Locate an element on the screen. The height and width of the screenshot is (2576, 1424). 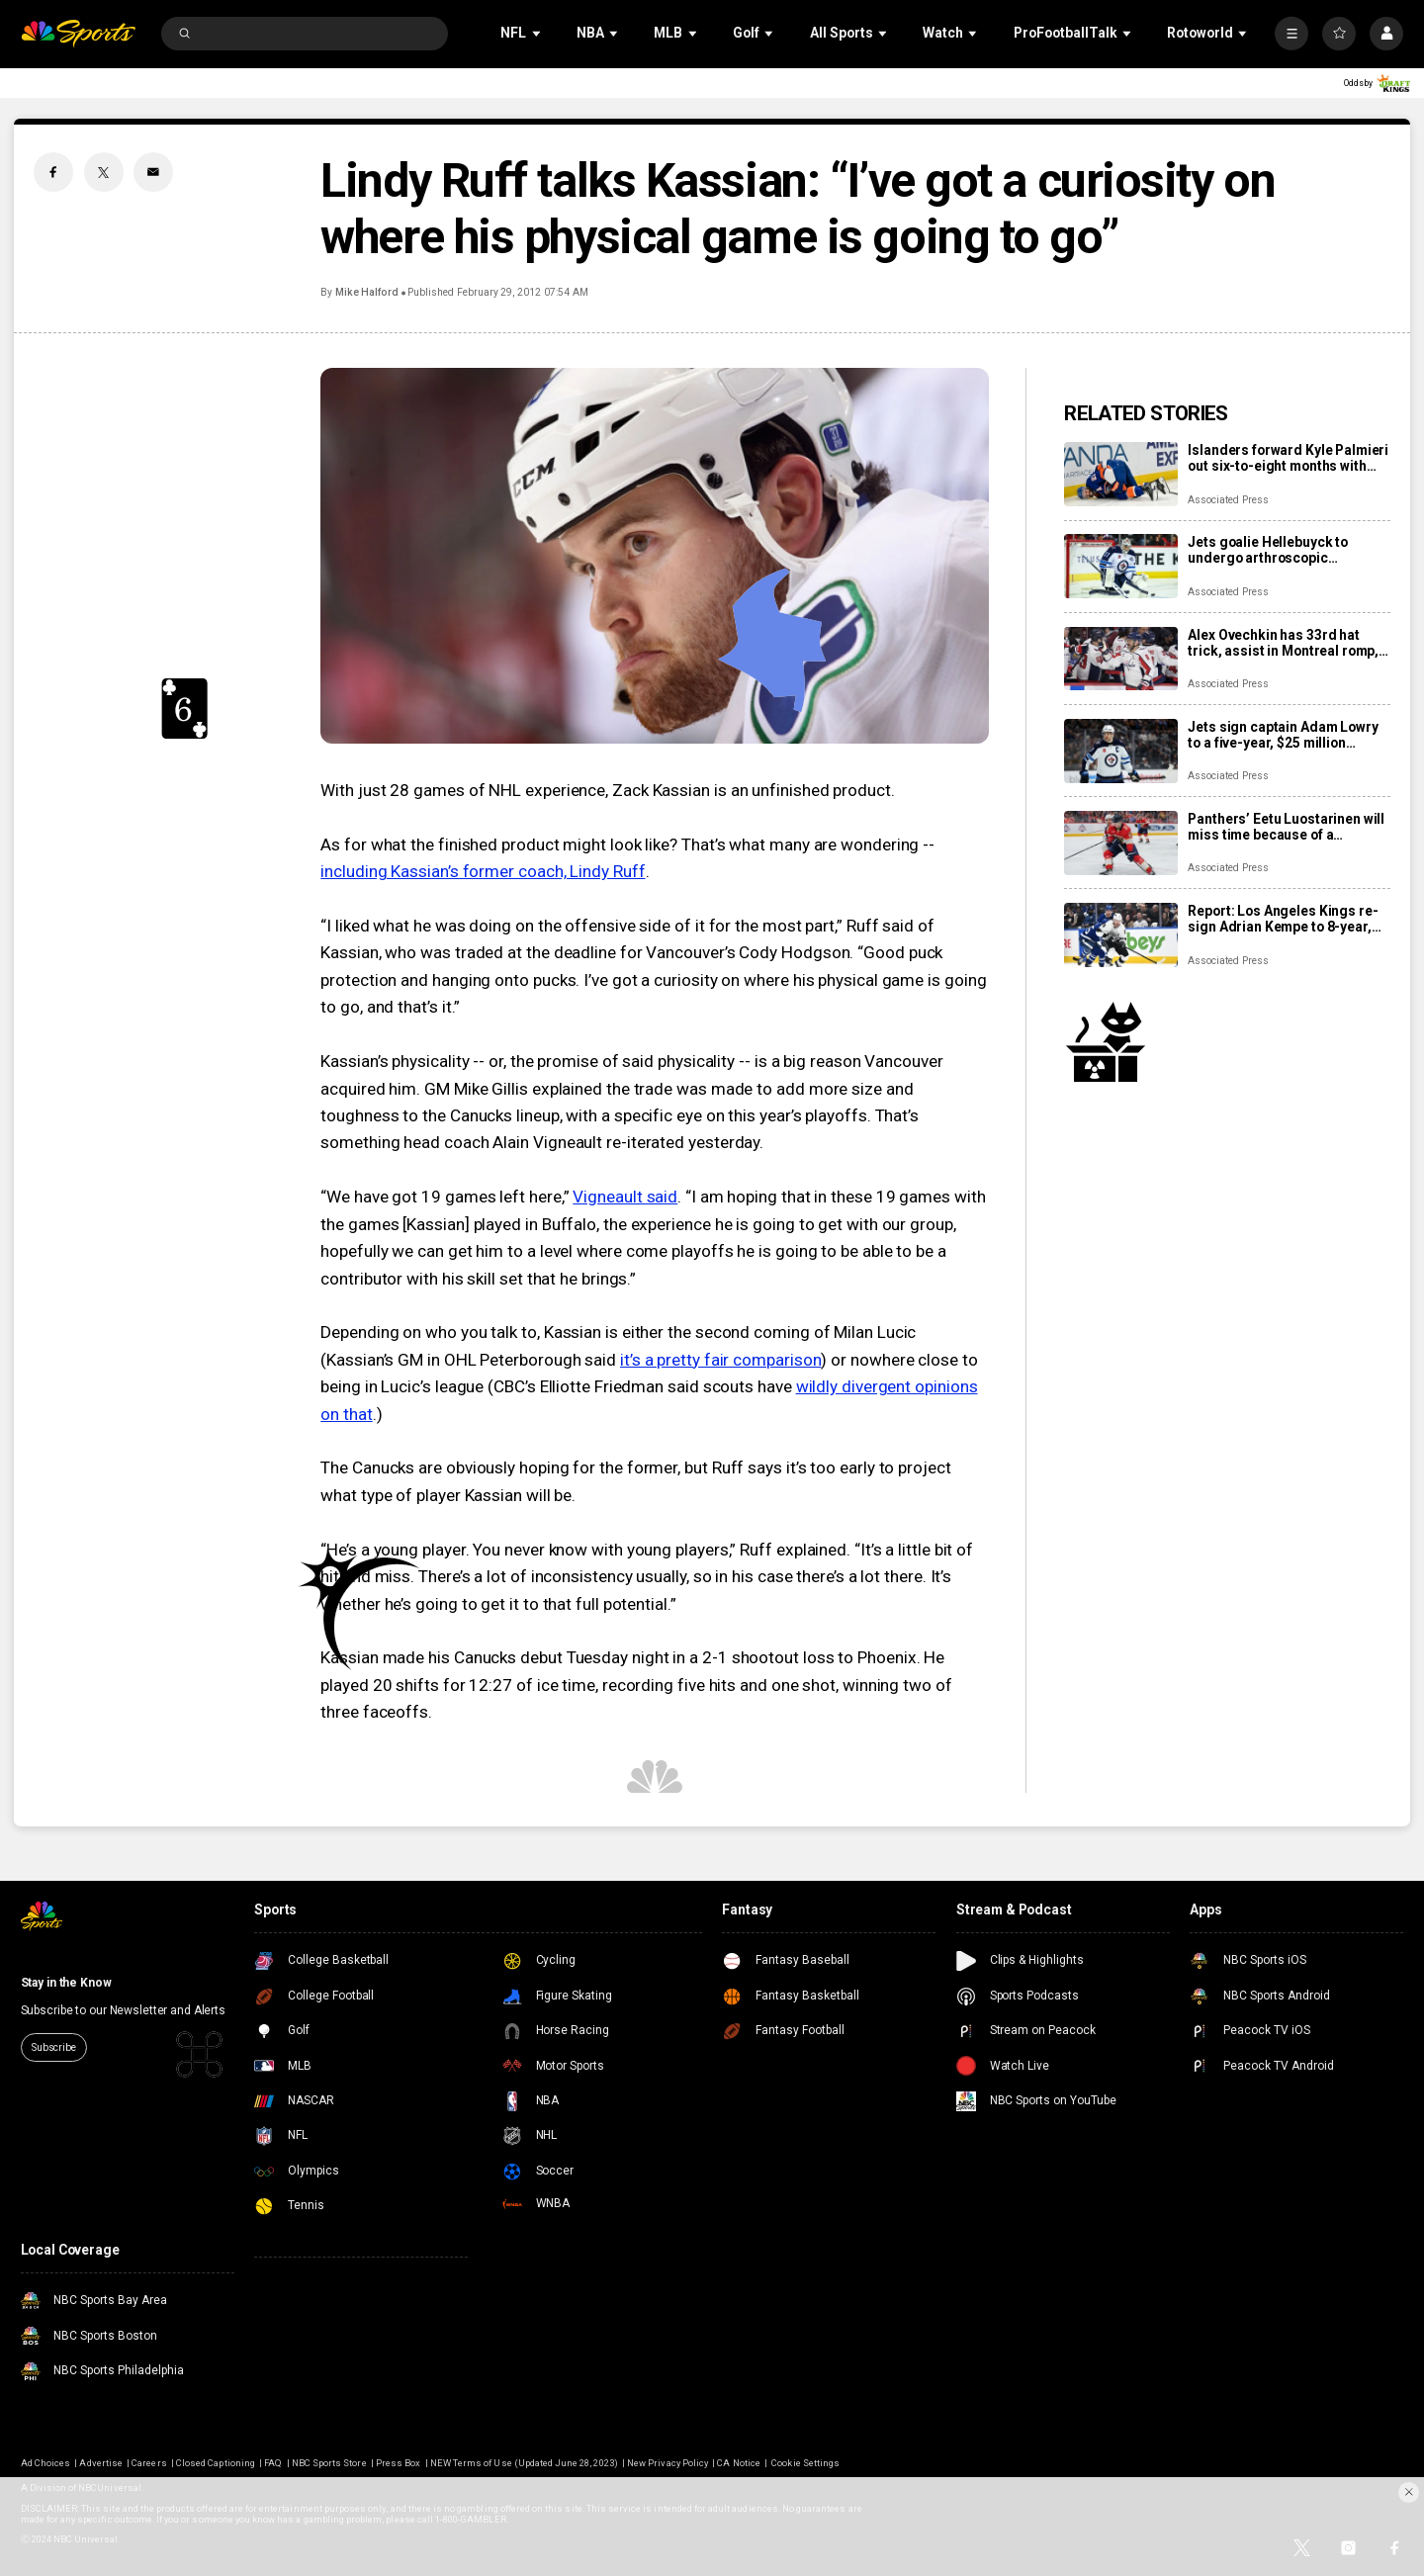
six of clubs playing card is located at coordinates (184, 708).